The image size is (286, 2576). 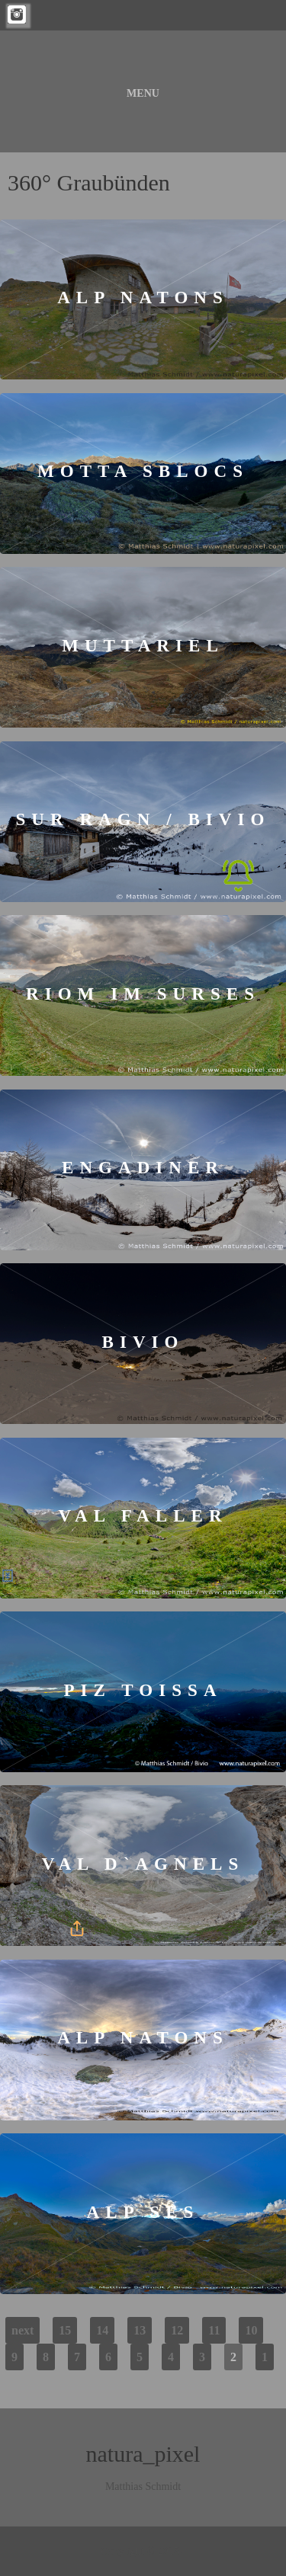 I want to click on view receipt or transaction in Japanese yen, so click(x=8, y=1576).